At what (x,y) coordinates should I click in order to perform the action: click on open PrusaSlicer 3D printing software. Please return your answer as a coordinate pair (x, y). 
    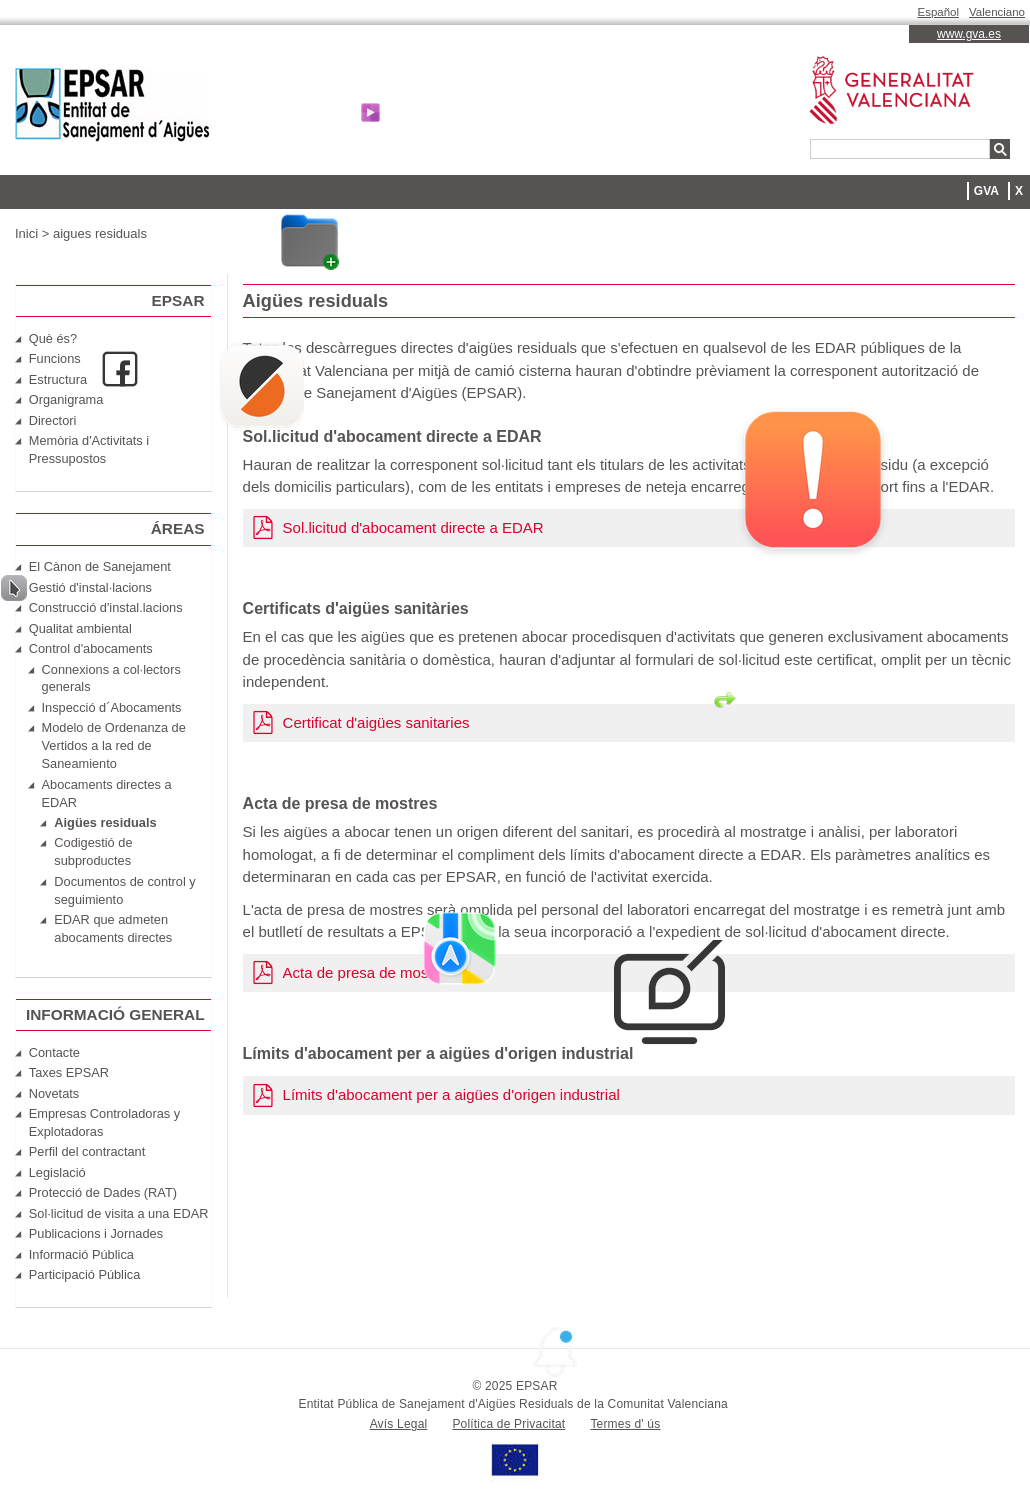
    Looking at the image, I should click on (262, 386).